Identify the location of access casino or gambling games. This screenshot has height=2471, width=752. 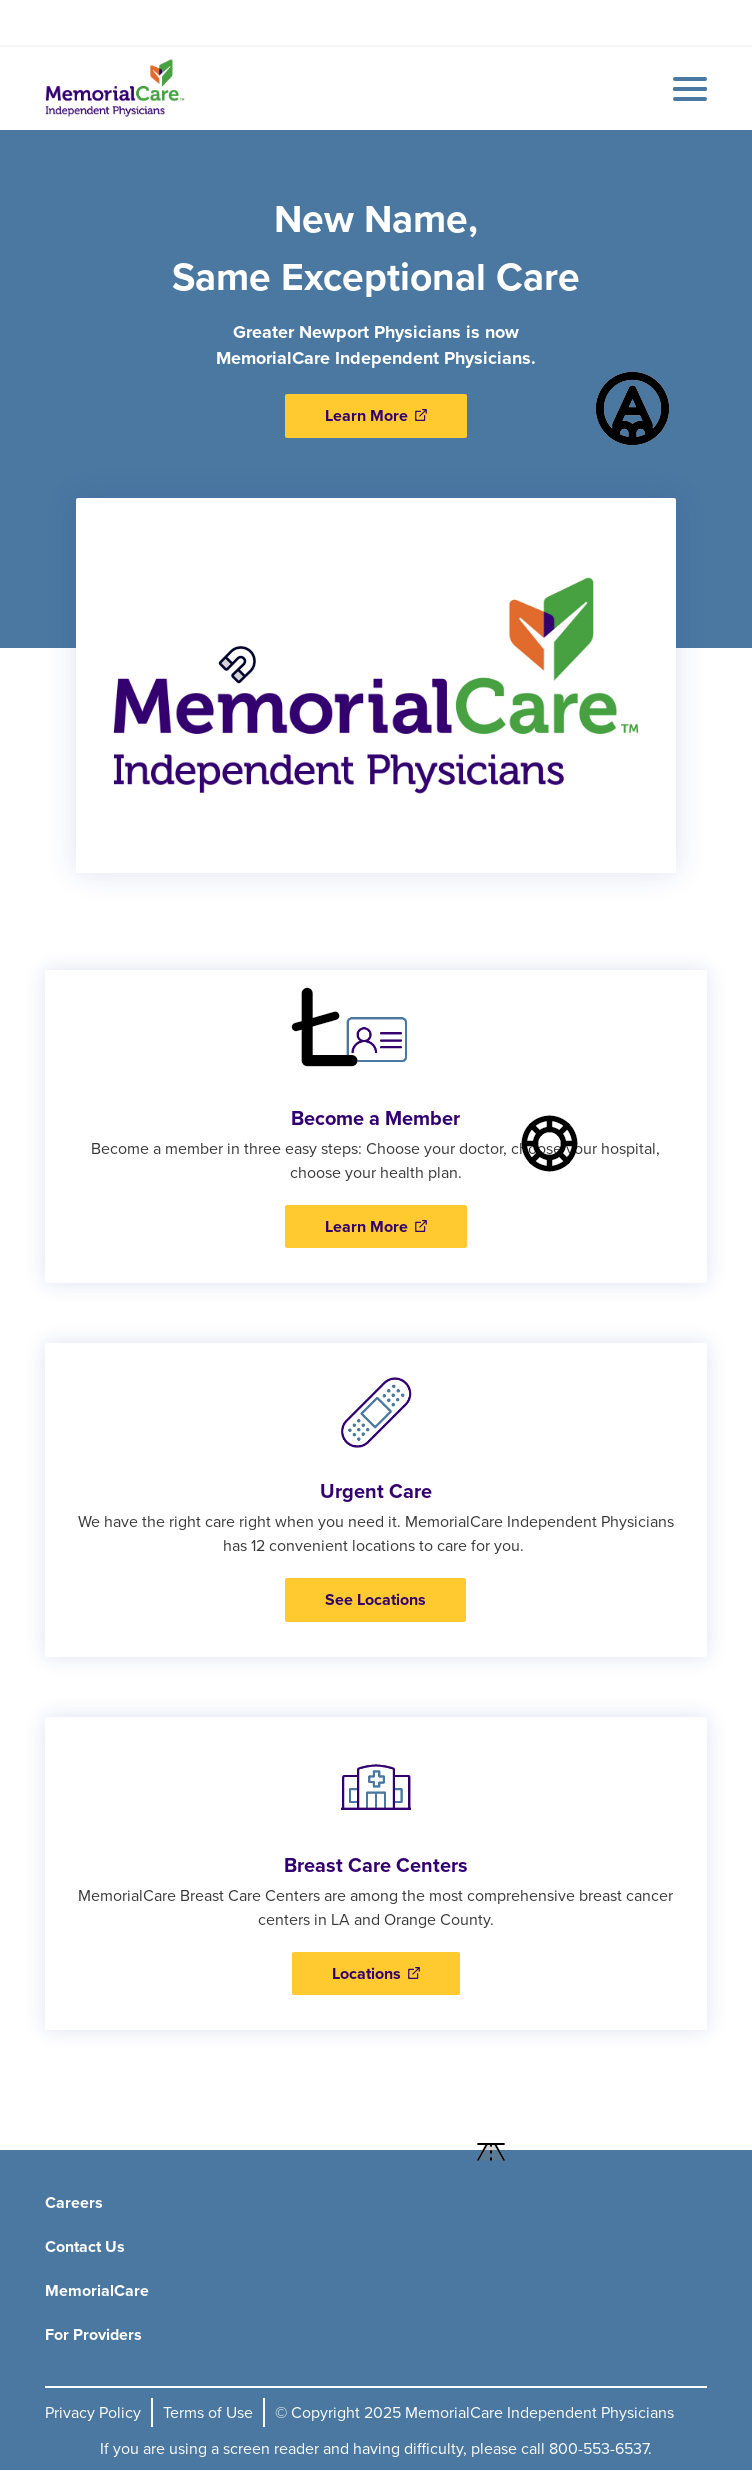
(549, 1143).